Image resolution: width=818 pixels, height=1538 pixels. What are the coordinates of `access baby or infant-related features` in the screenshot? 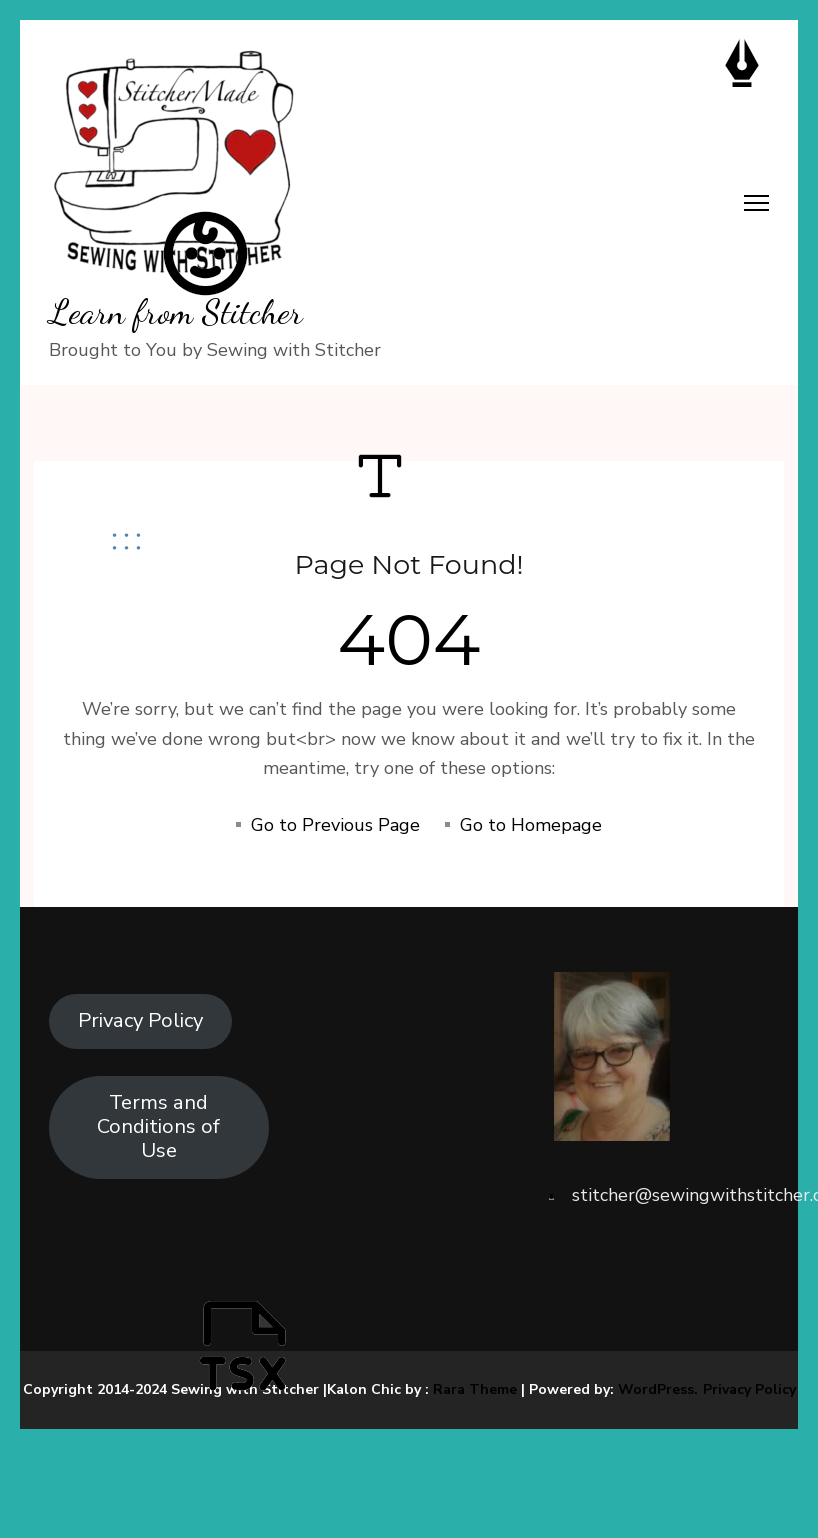 It's located at (205, 253).